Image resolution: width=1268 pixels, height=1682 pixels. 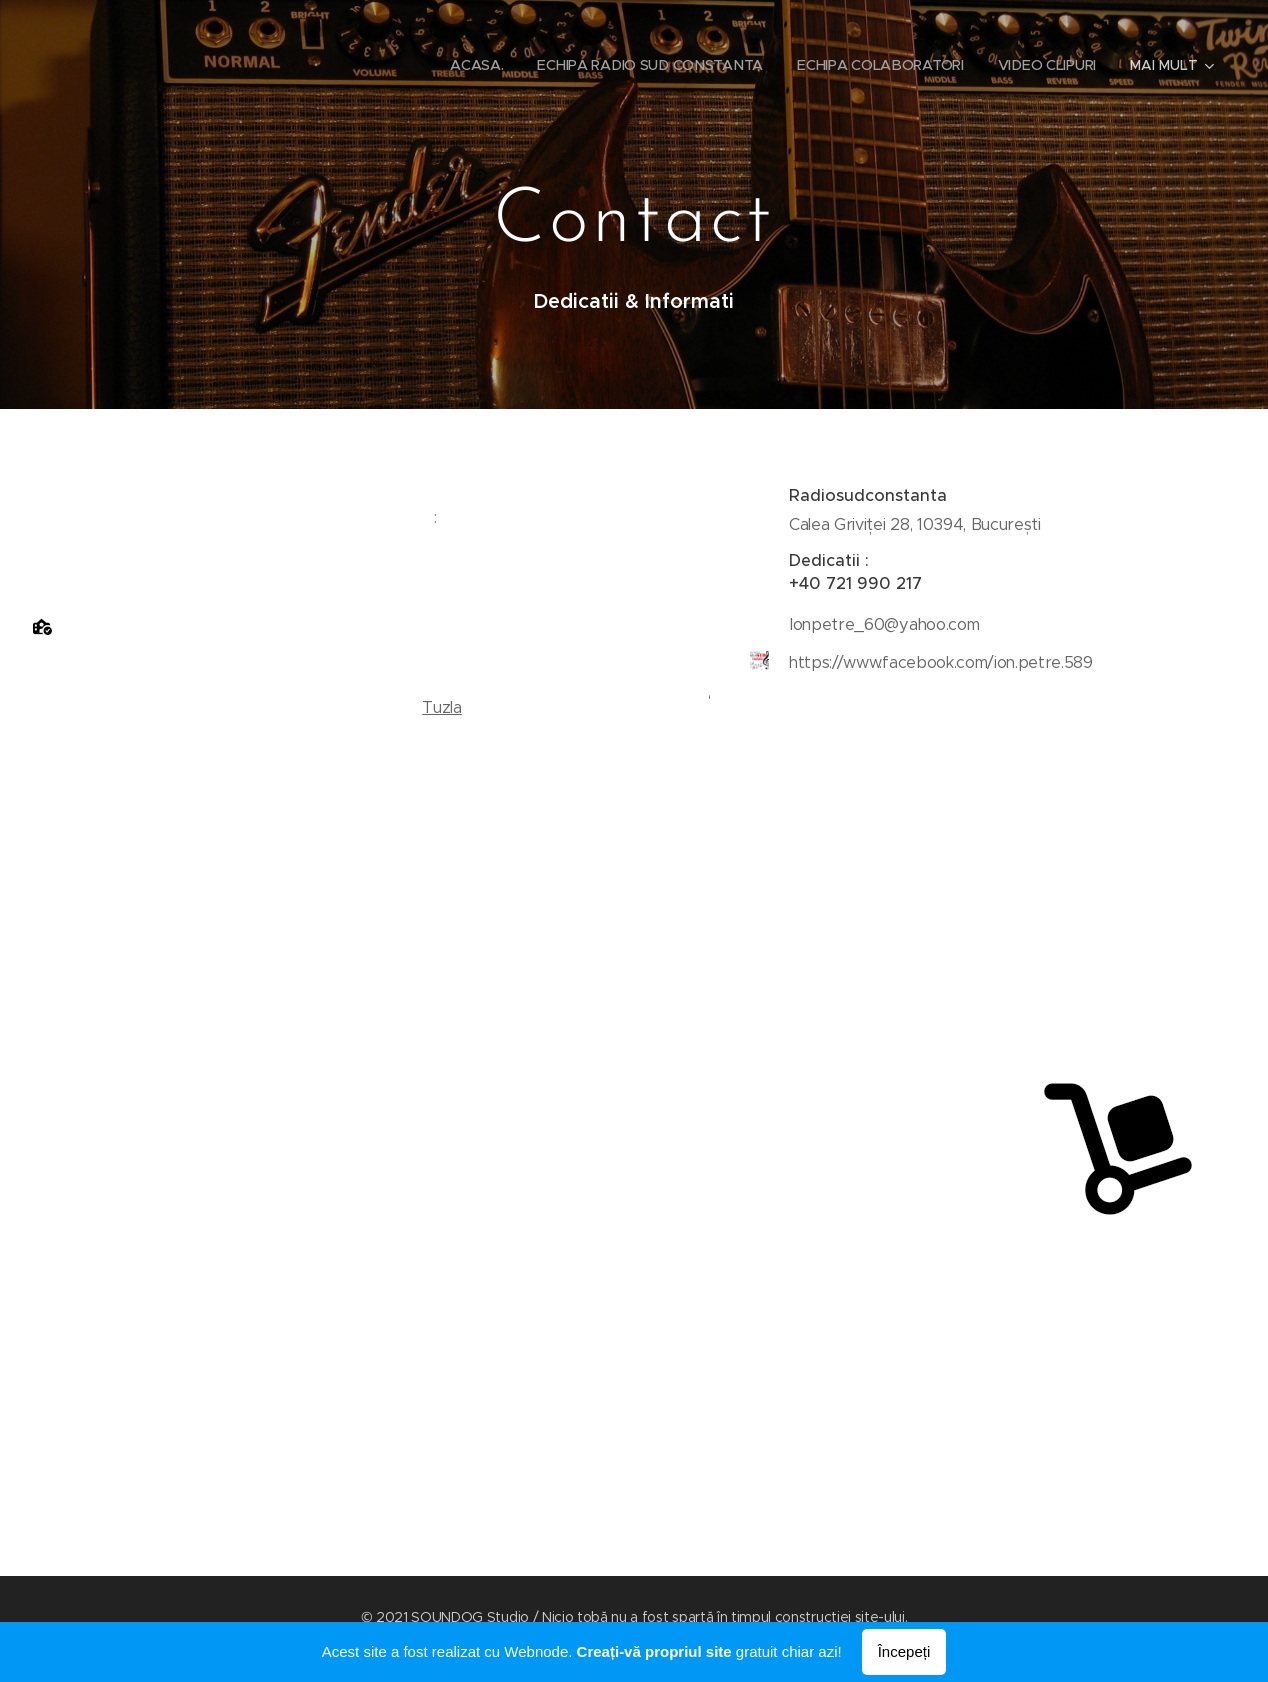 What do you see at coordinates (42, 626) in the screenshot?
I see `school verification complete` at bounding box center [42, 626].